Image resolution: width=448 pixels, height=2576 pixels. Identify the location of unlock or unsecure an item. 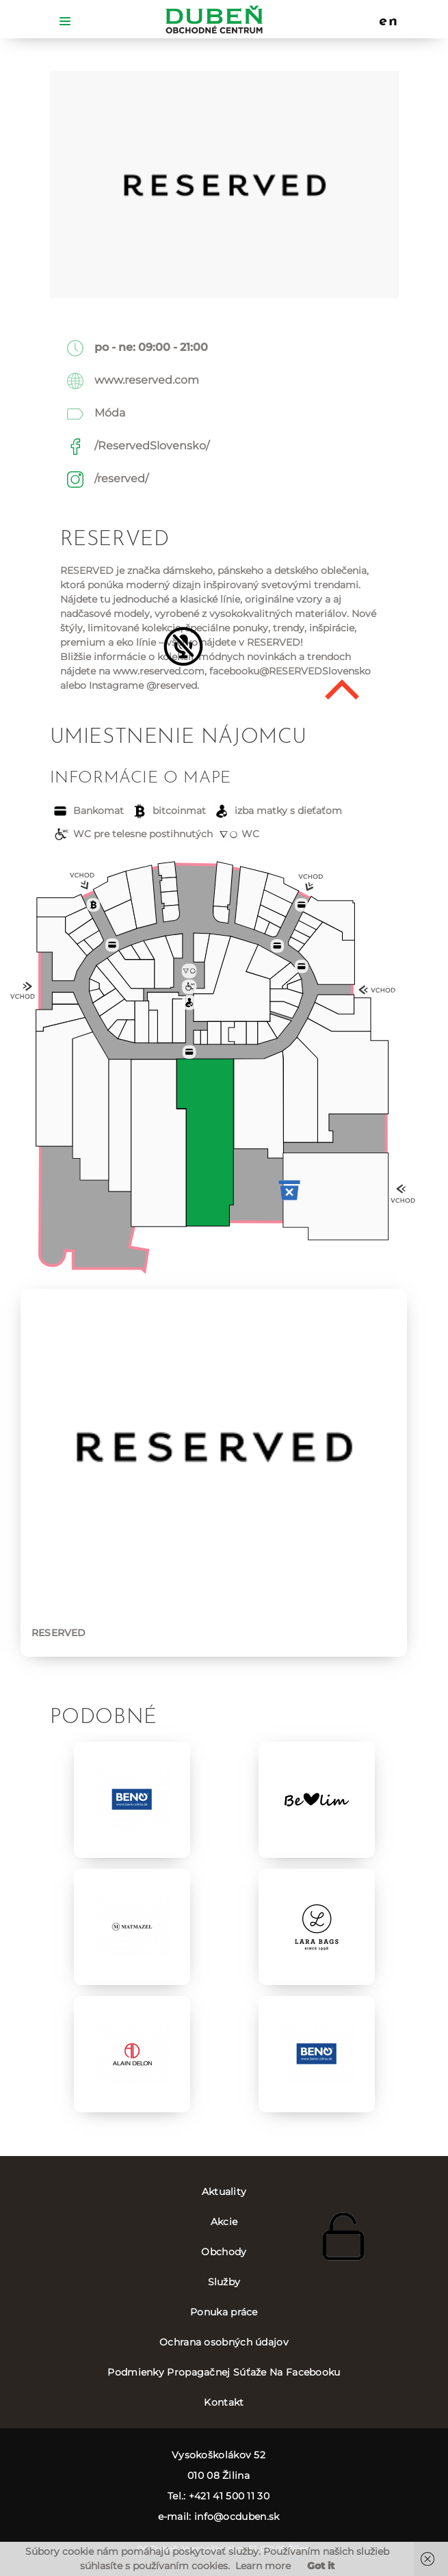
(343, 2237).